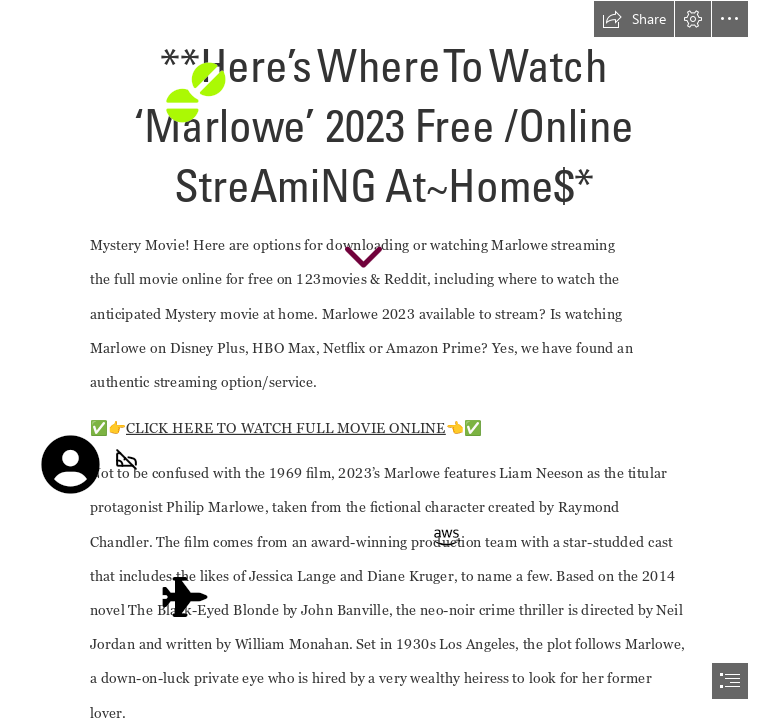 The image size is (768, 720). I want to click on access medication or pharmacy information, so click(195, 92).